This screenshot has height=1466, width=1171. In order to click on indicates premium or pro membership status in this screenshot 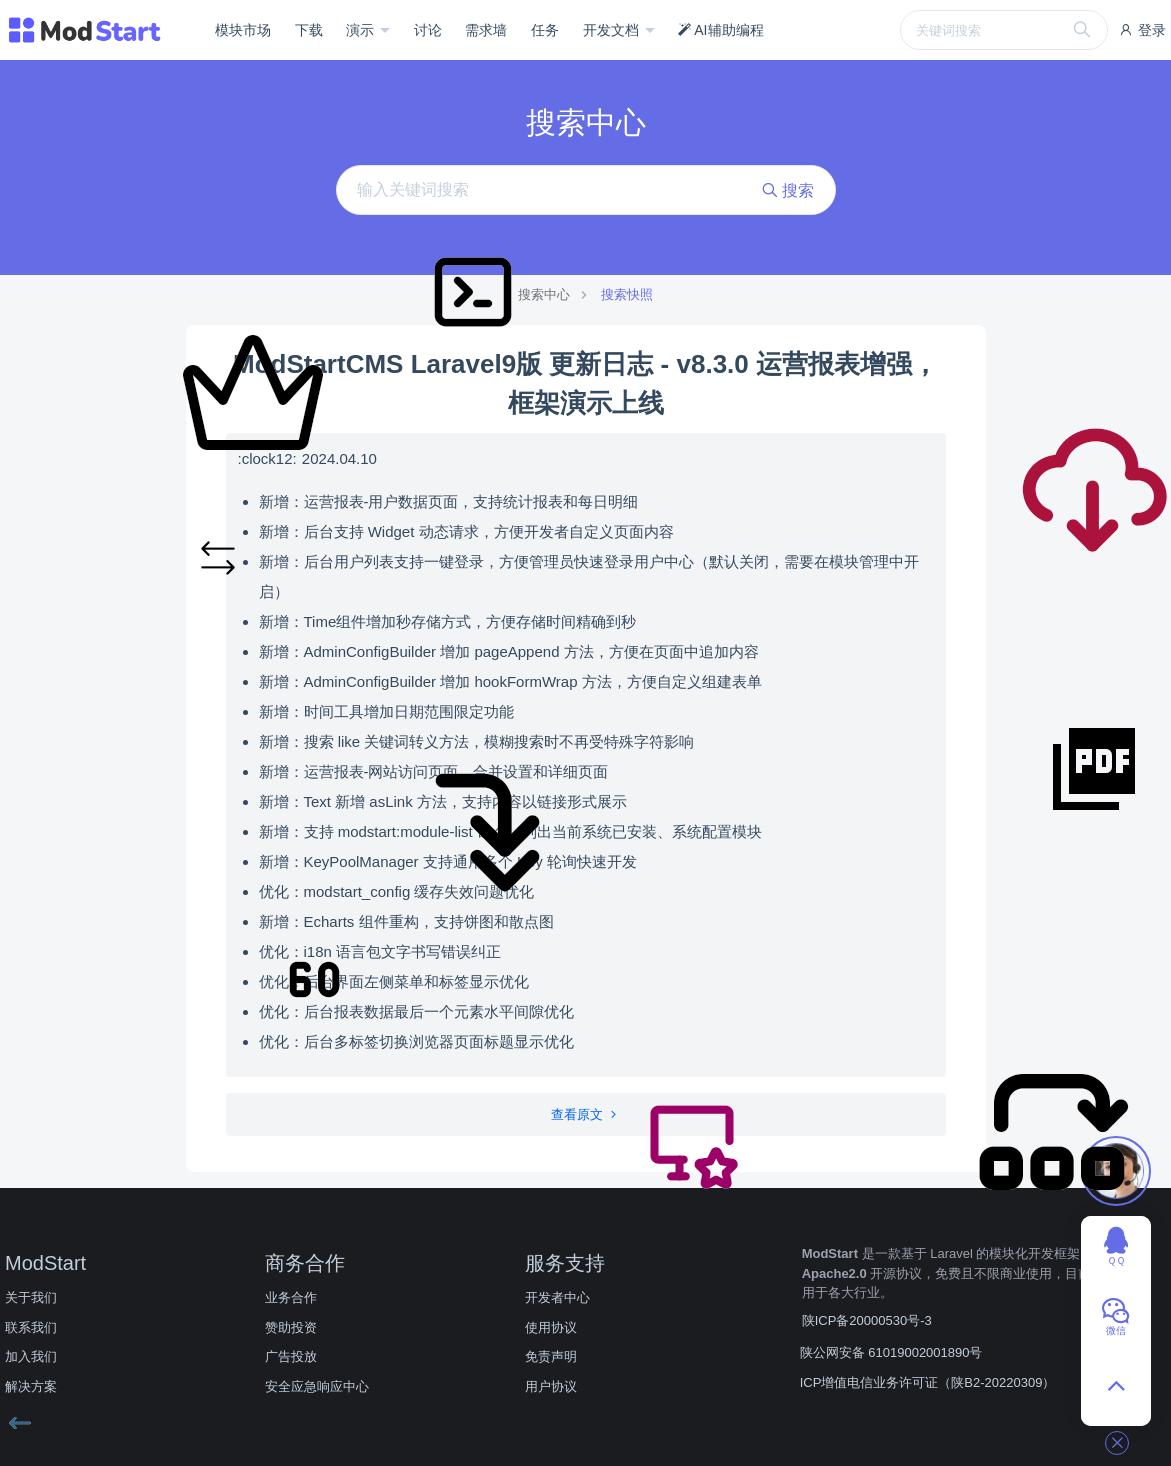, I will do `click(253, 400)`.